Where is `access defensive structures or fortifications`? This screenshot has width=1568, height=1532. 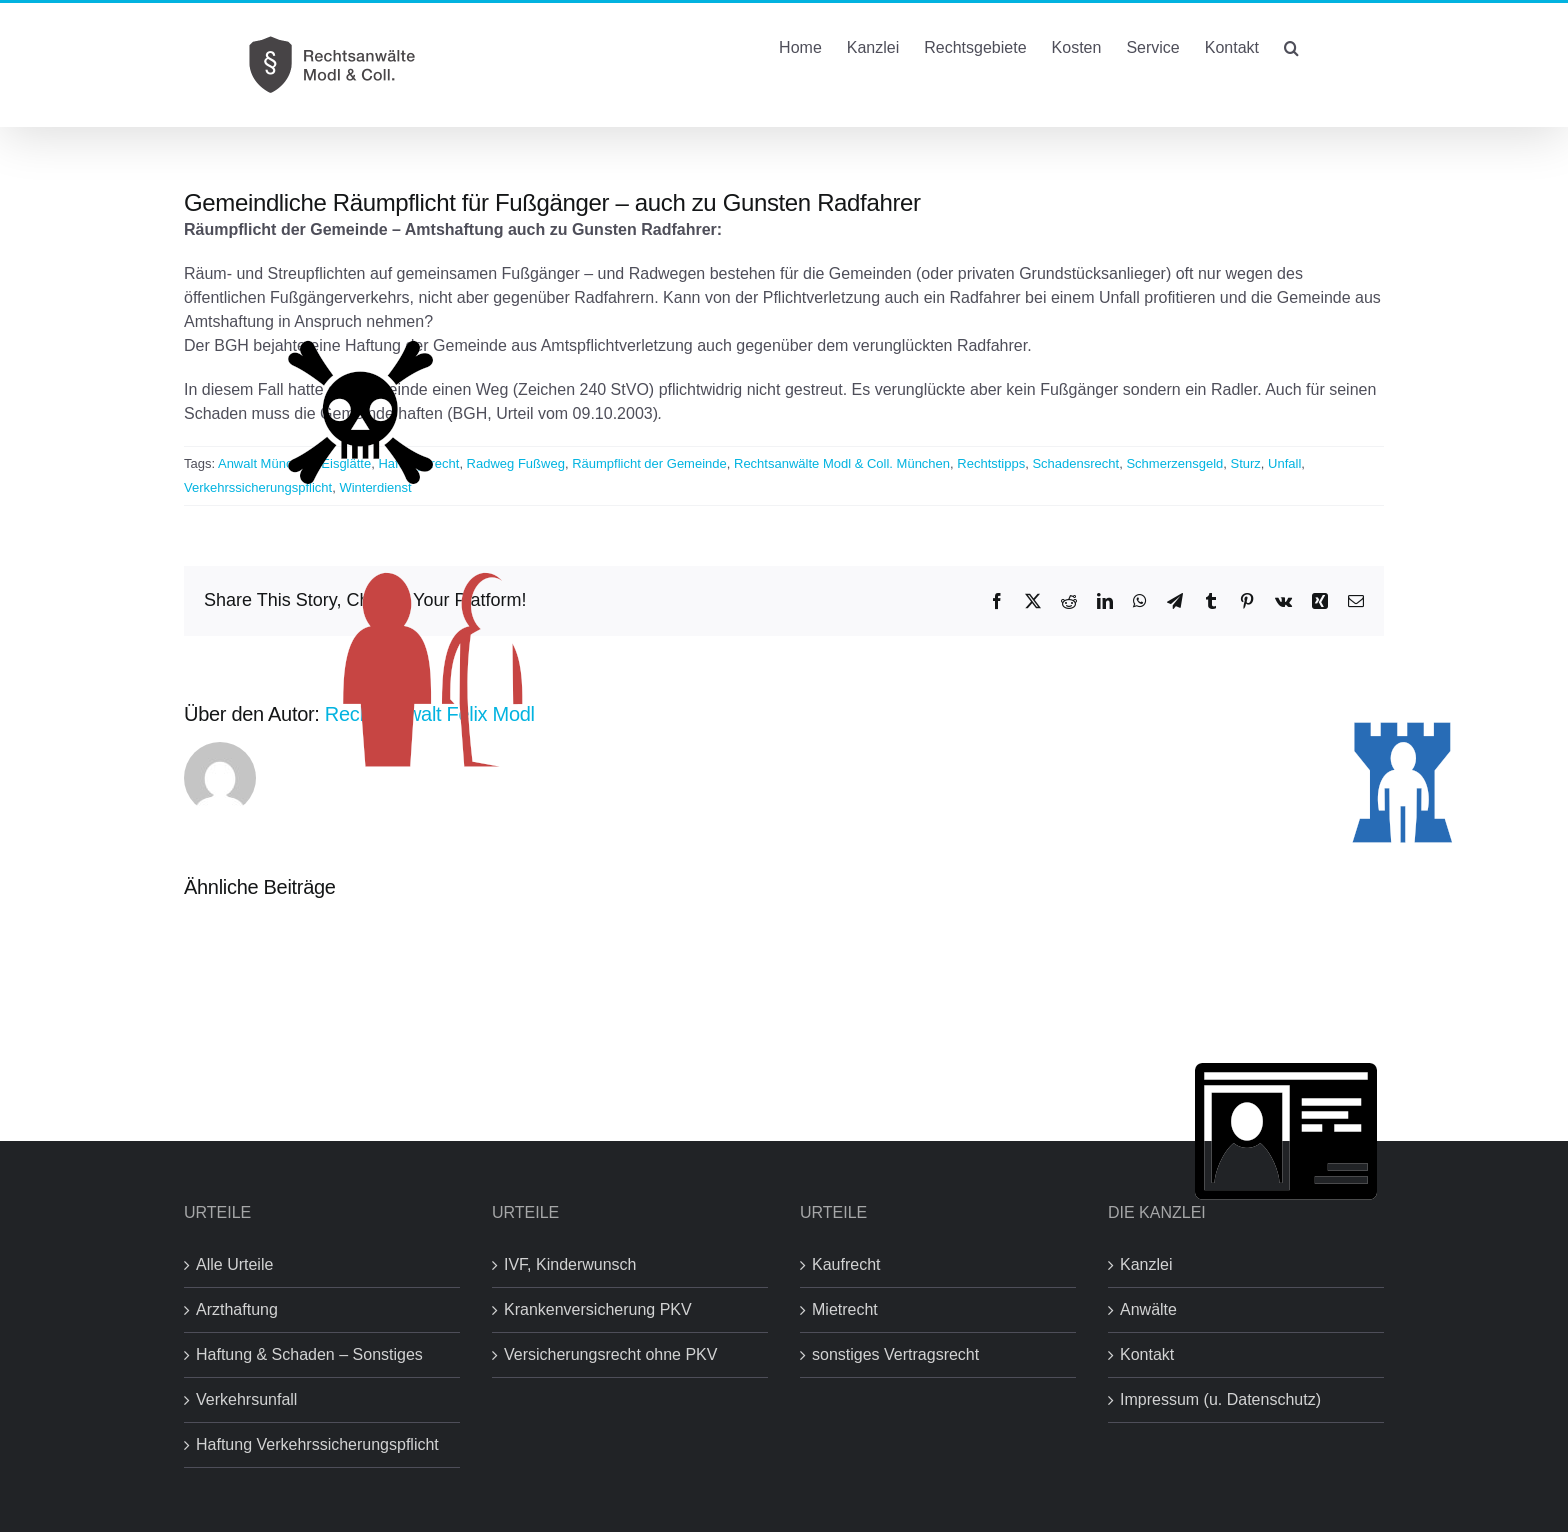
access defensive structures or fortifications is located at coordinates (1401, 782).